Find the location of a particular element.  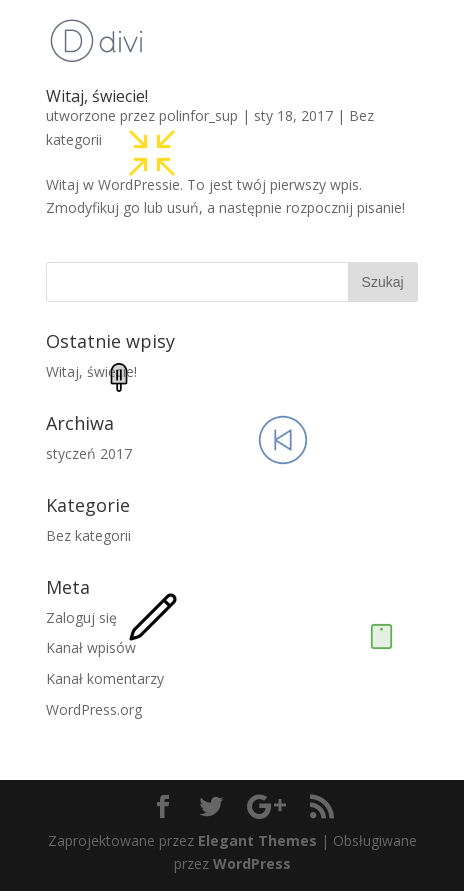

skip to previous track is located at coordinates (283, 440).